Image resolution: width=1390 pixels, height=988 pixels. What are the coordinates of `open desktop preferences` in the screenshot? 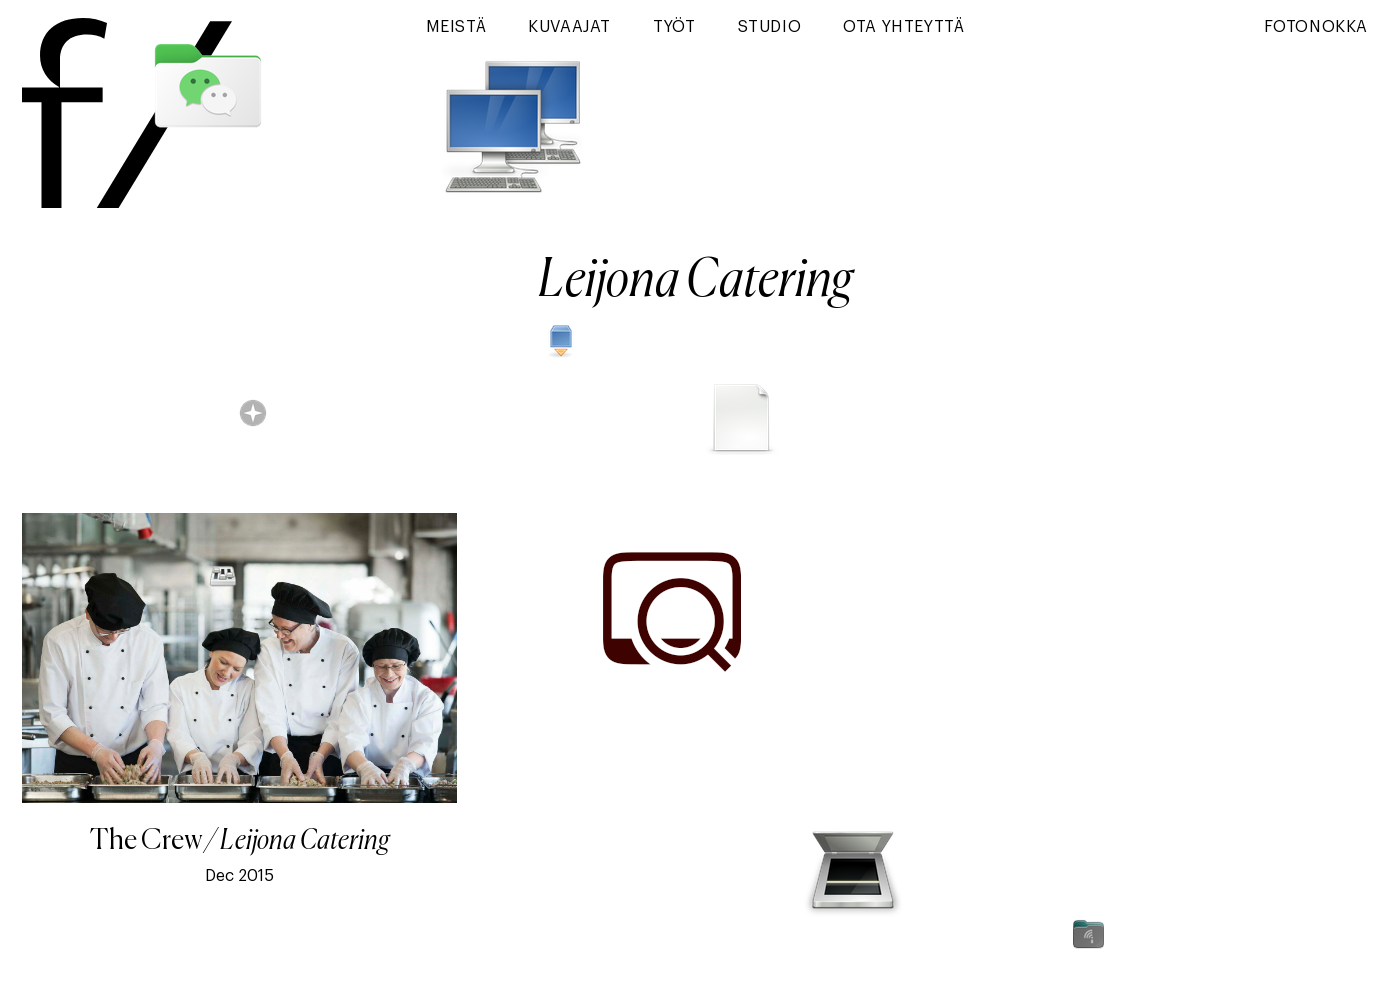 It's located at (223, 576).